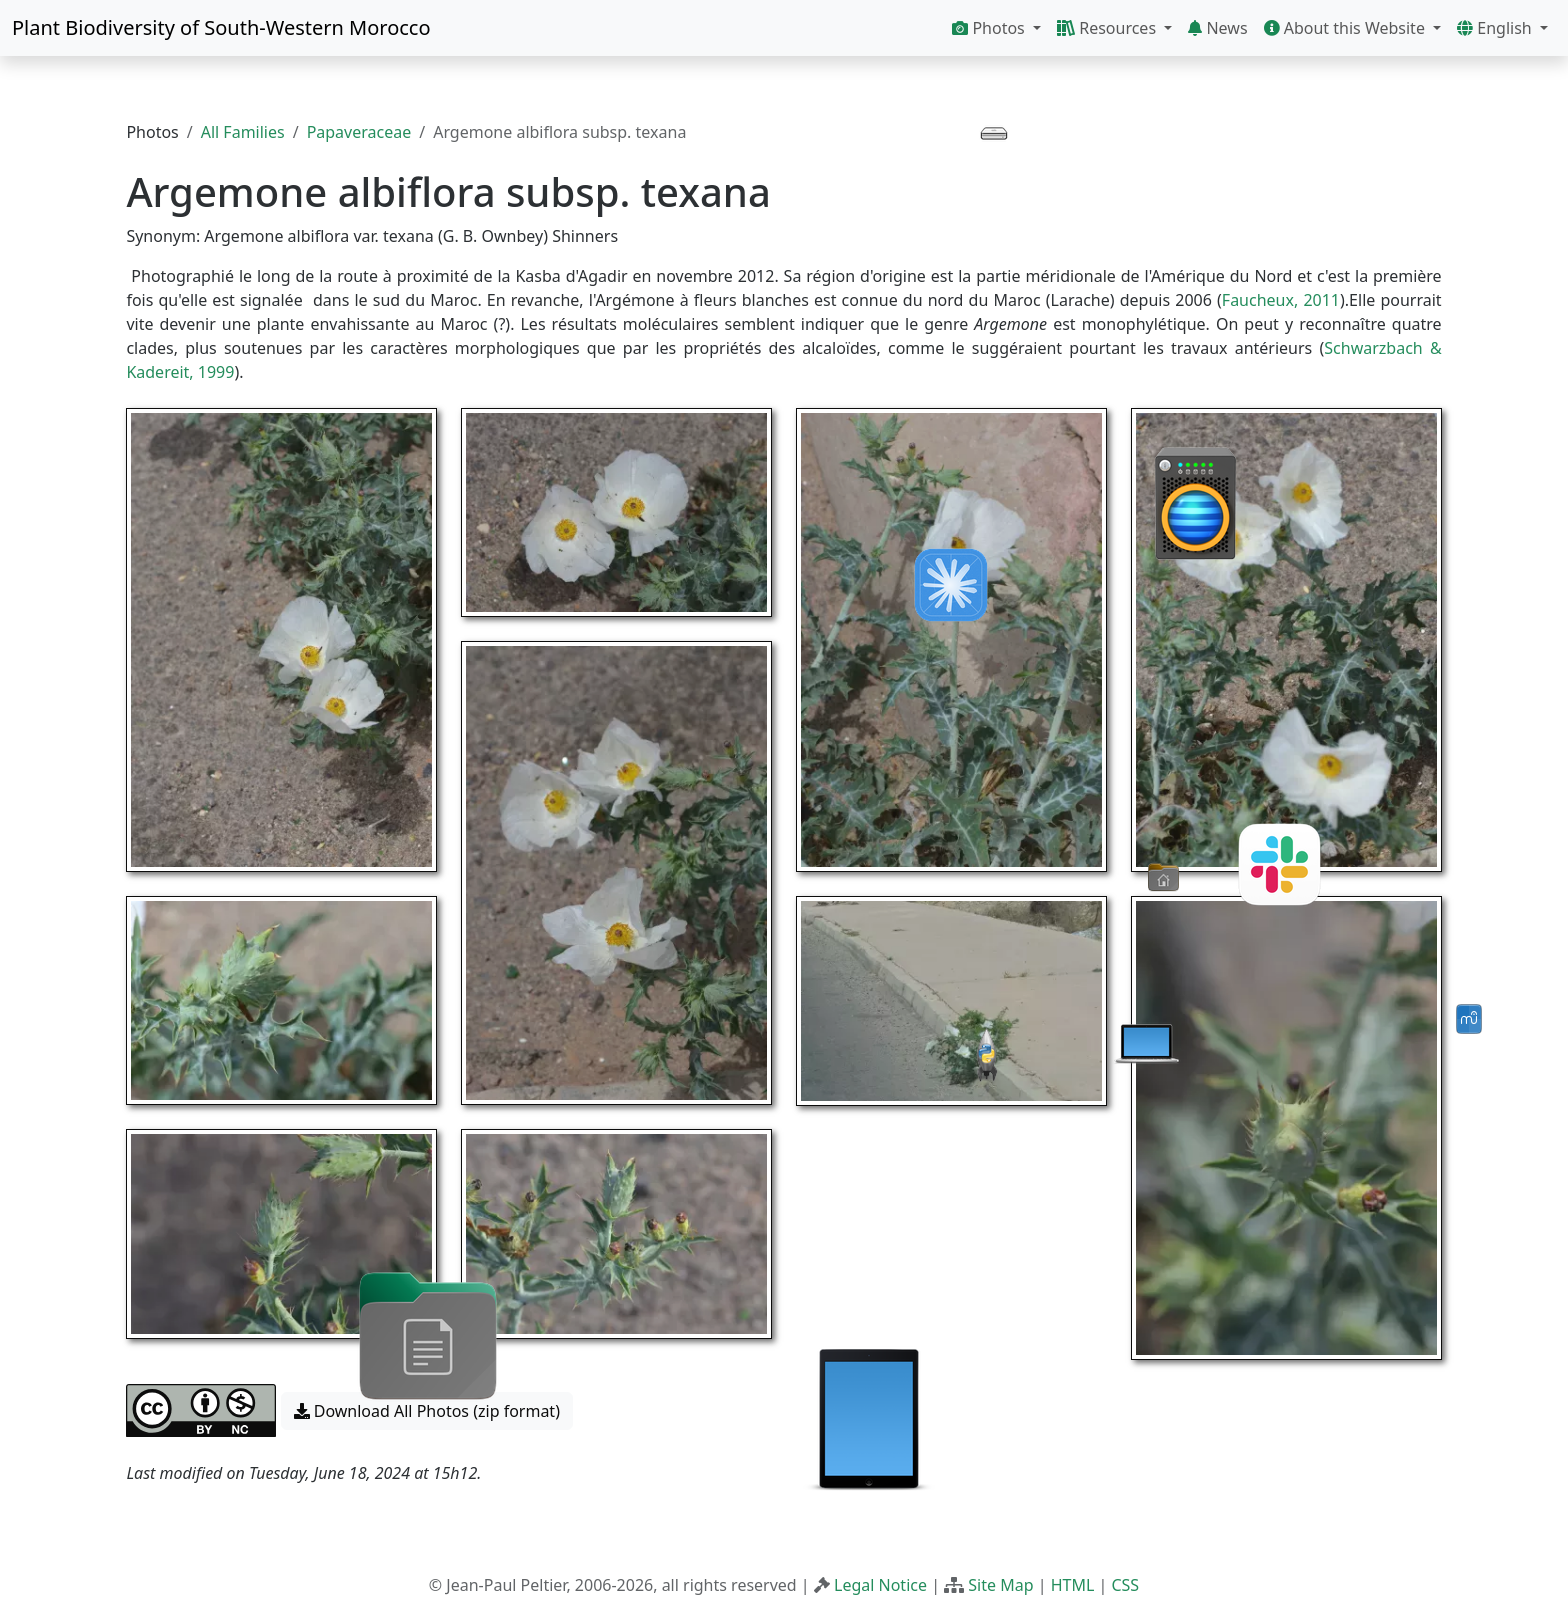 The image size is (1568, 1605). What do you see at coordinates (869, 1418) in the screenshot?
I see `iPad Air device in connected devices list` at bounding box center [869, 1418].